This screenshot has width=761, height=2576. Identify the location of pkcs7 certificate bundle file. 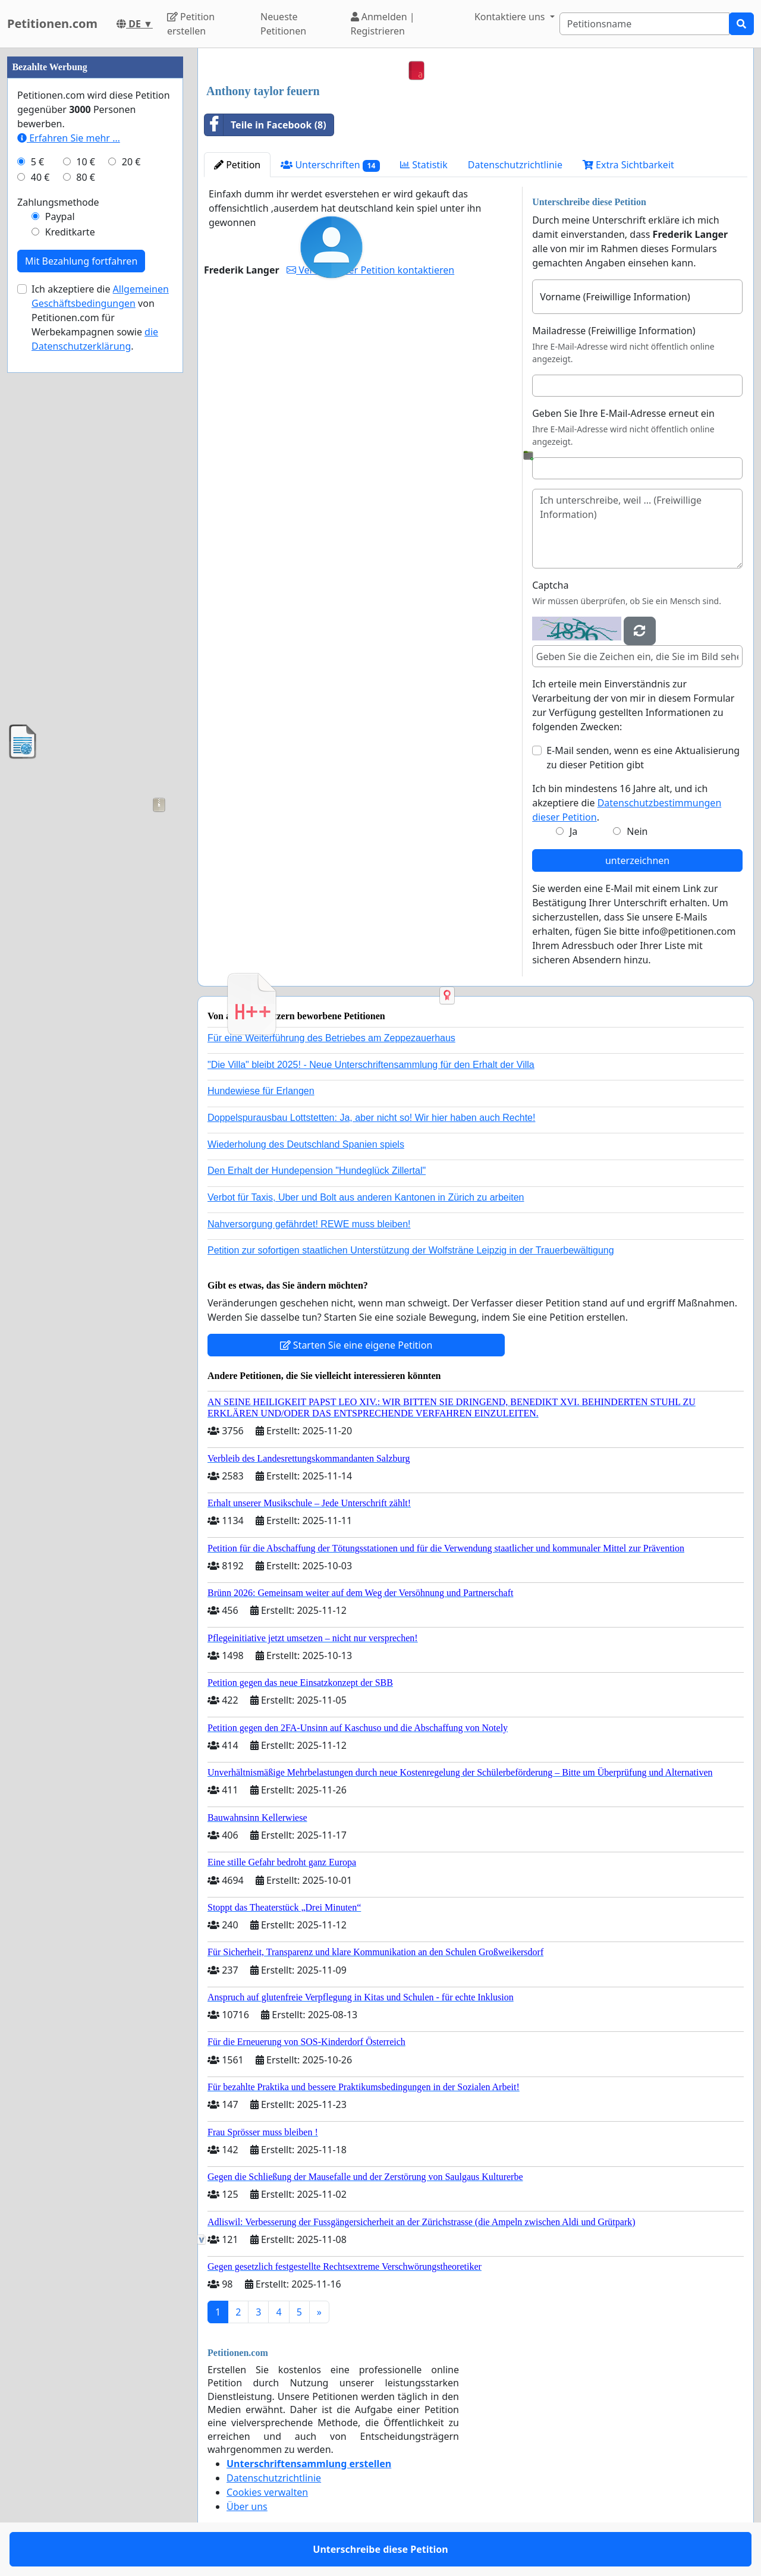
(447, 995).